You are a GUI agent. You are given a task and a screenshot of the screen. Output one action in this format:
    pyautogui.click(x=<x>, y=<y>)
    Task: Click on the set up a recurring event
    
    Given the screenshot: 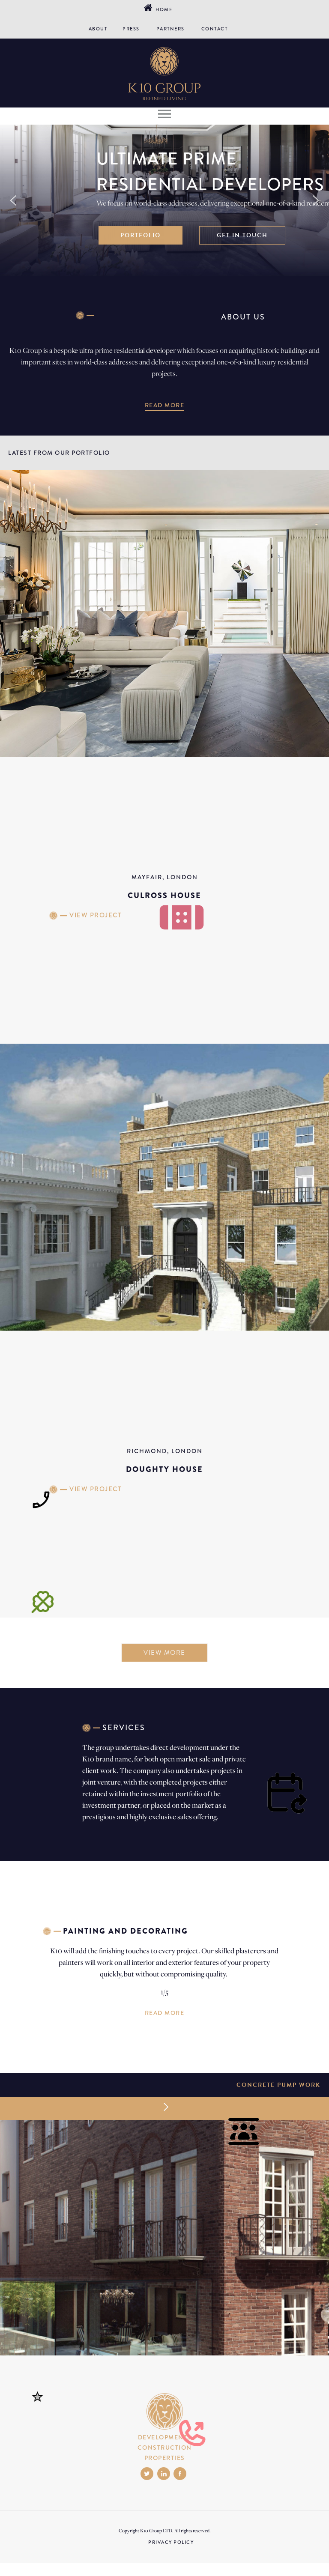 What is the action you would take?
    pyautogui.click(x=285, y=1792)
    